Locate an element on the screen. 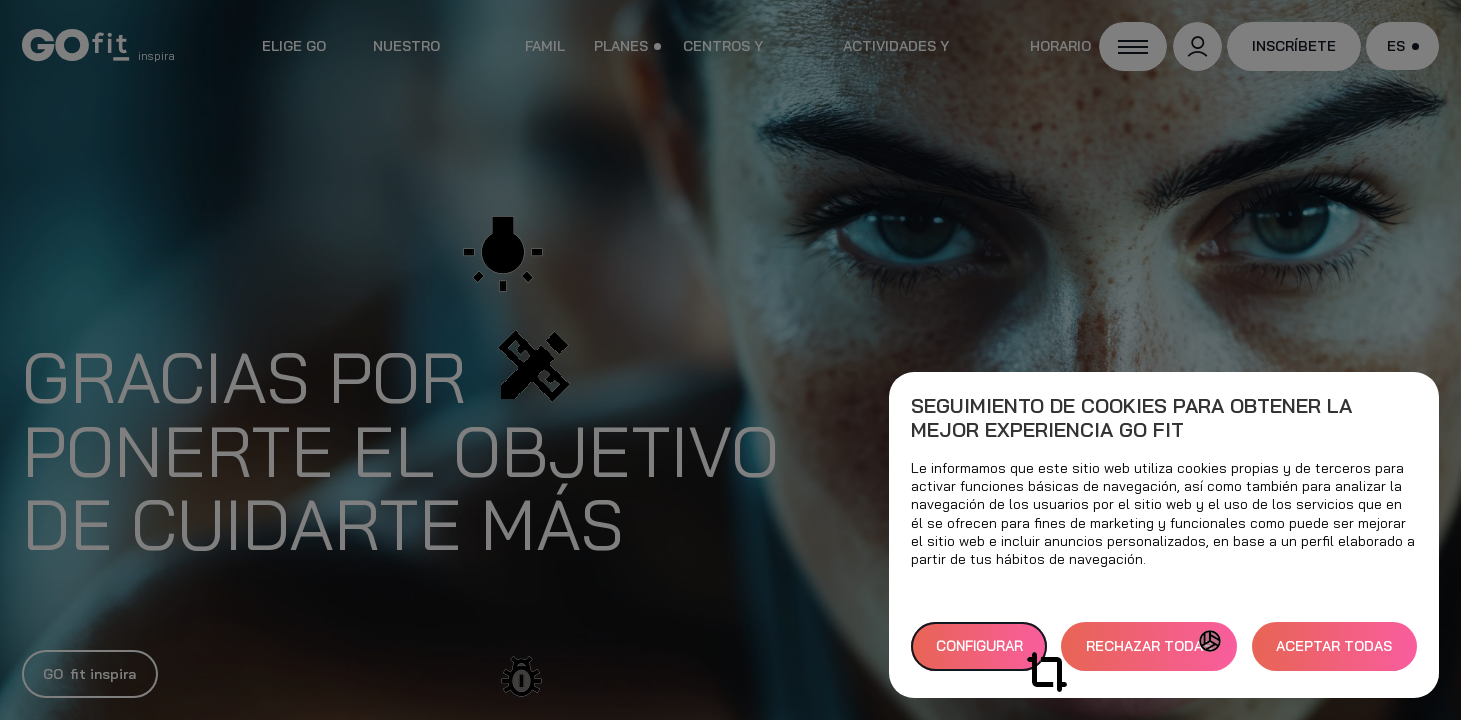 The width and height of the screenshot is (1461, 720). find pest control services nearby is located at coordinates (521, 676).